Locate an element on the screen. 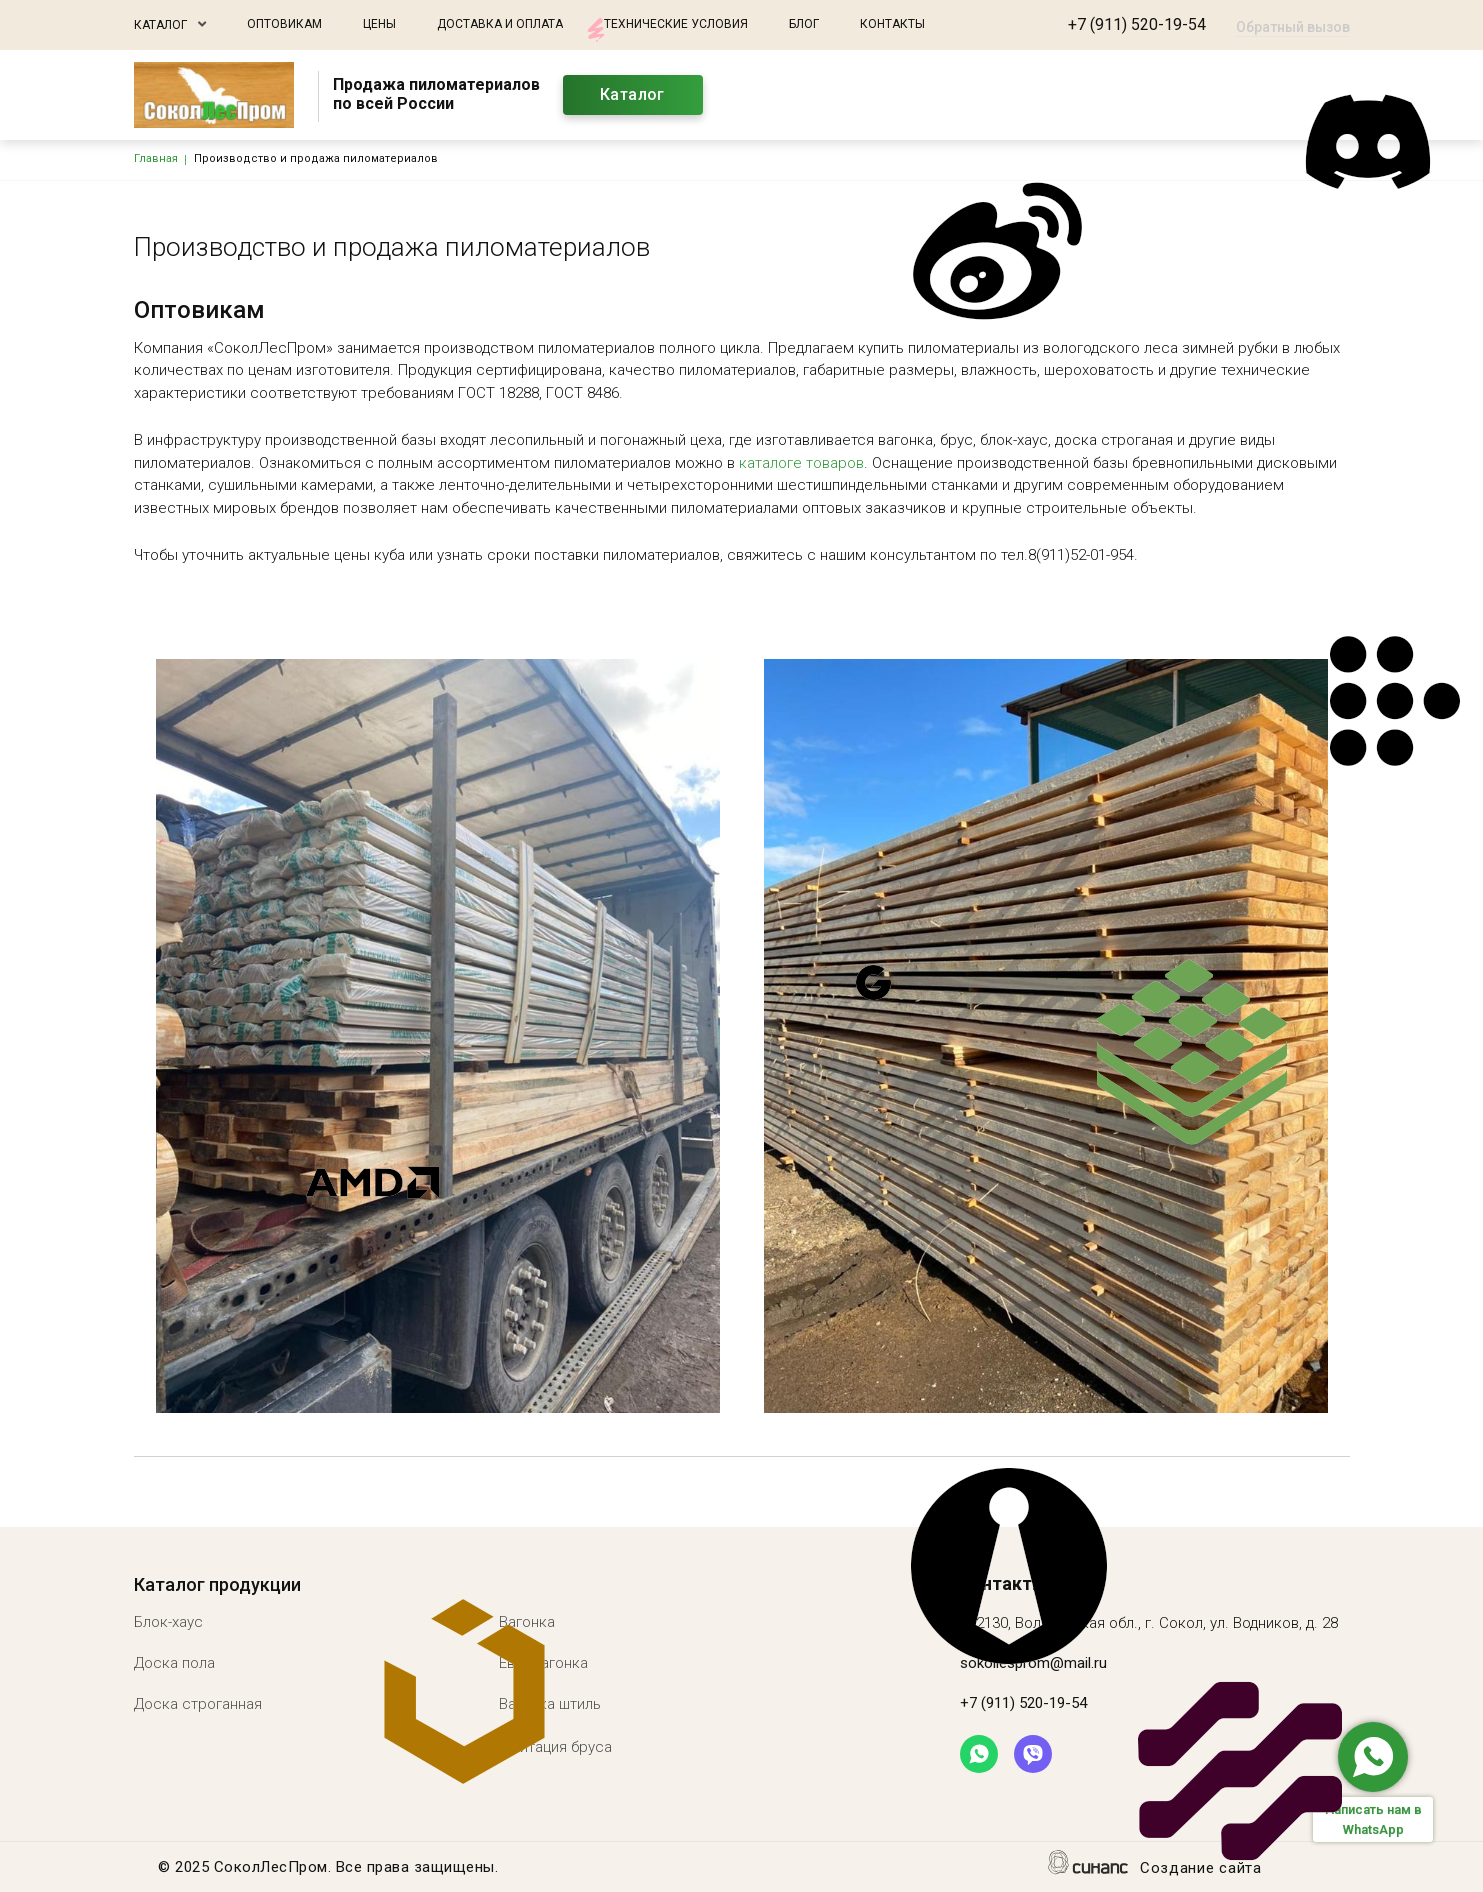 The width and height of the screenshot is (1483, 1892). langflow app logo is located at coordinates (1240, 1771).